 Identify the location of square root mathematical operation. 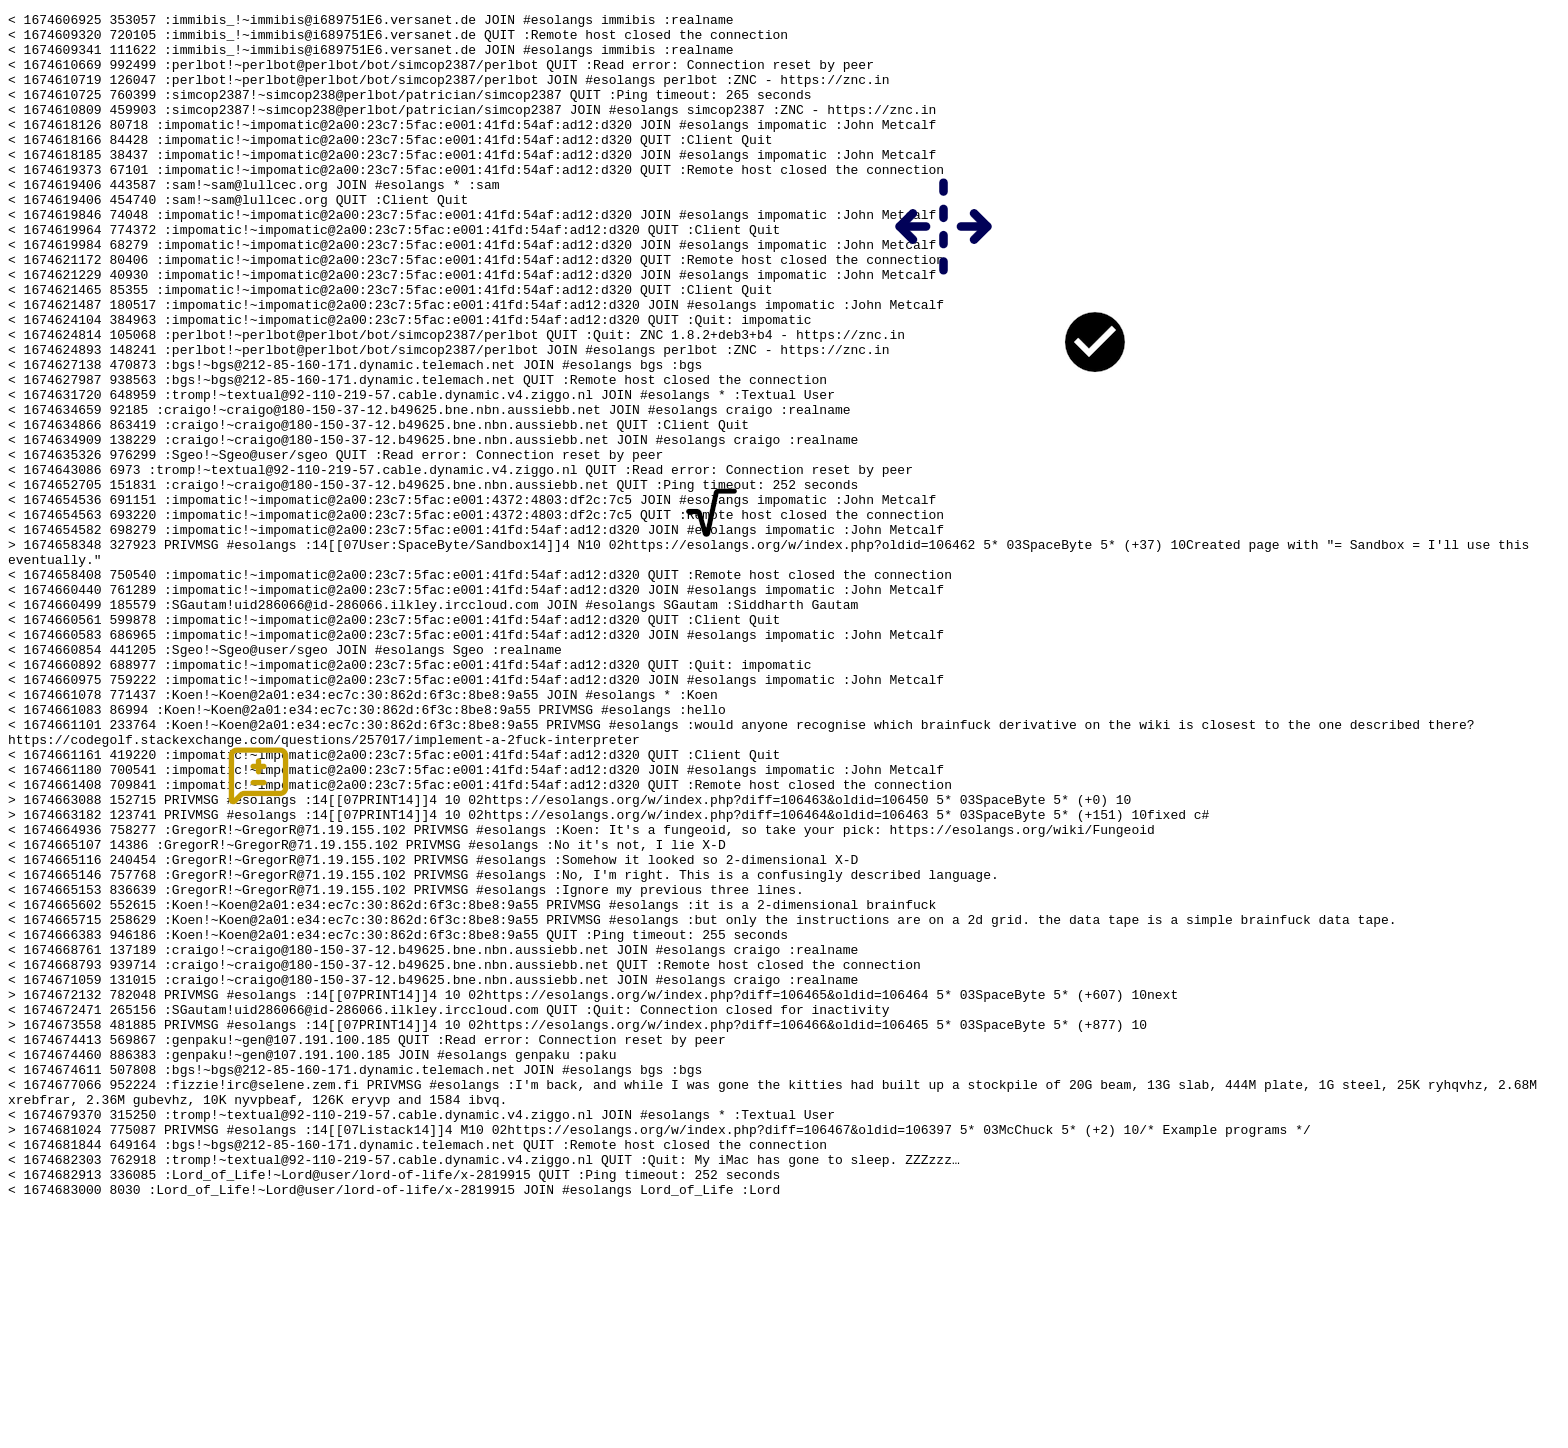
(711, 511).